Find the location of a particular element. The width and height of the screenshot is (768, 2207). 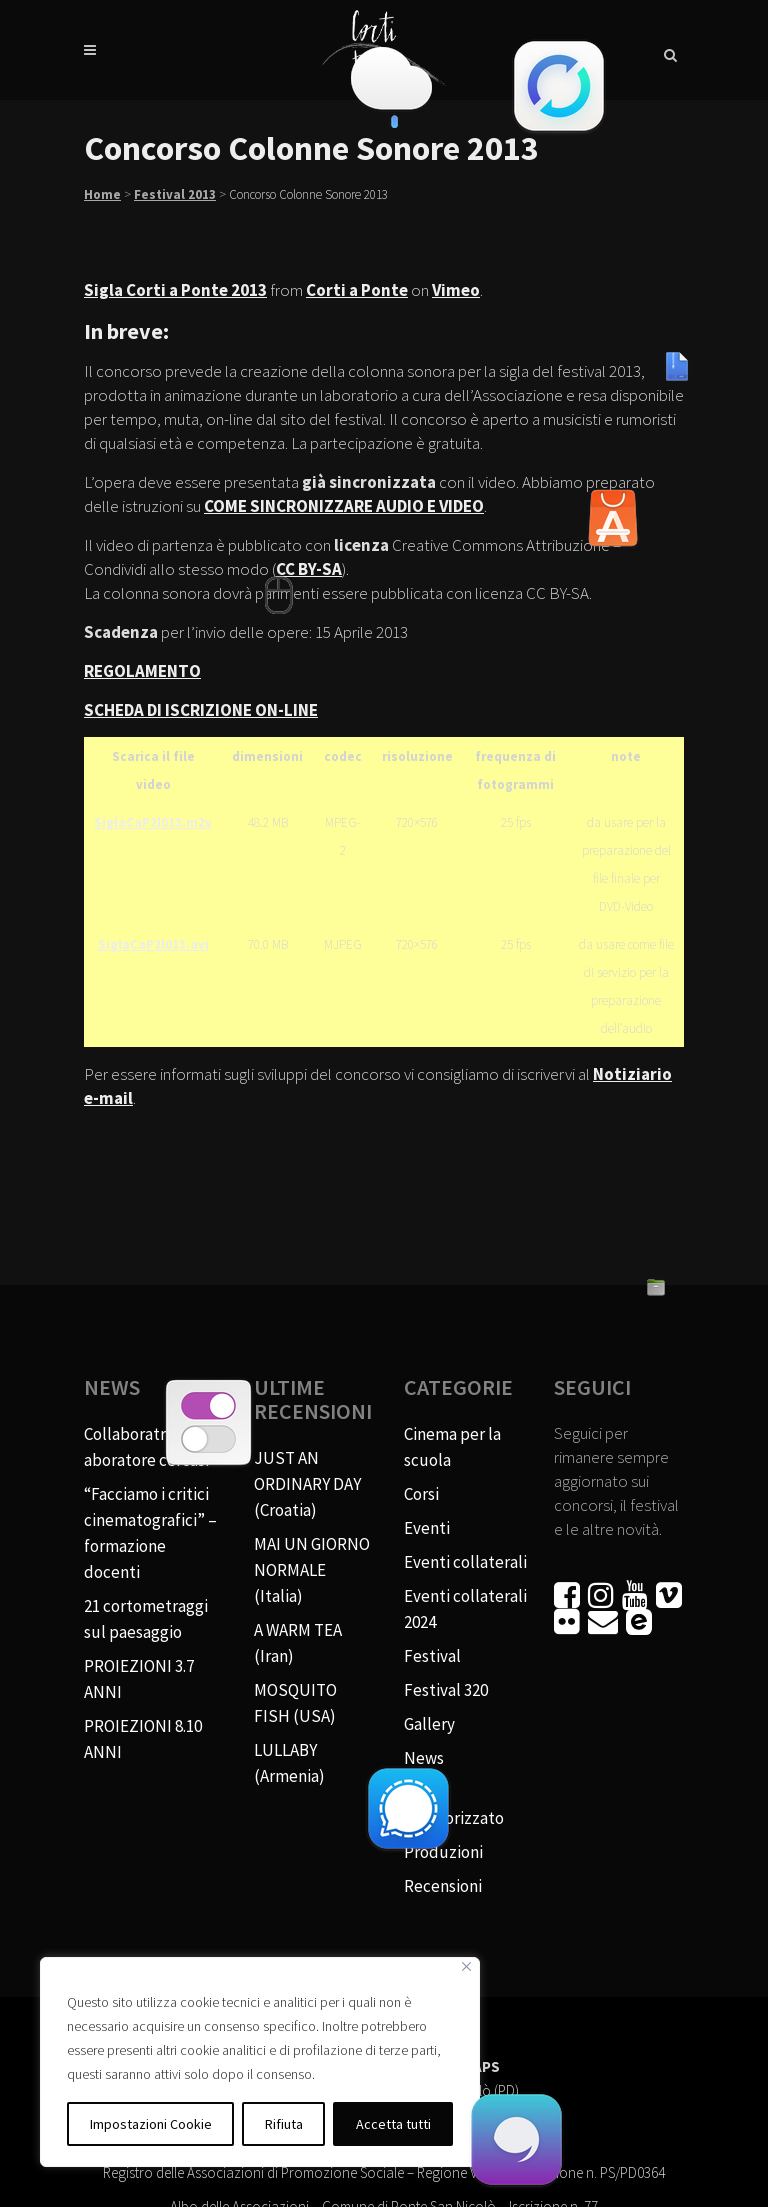

open the app store to browse and download applications is located at coordinates (613, 518).